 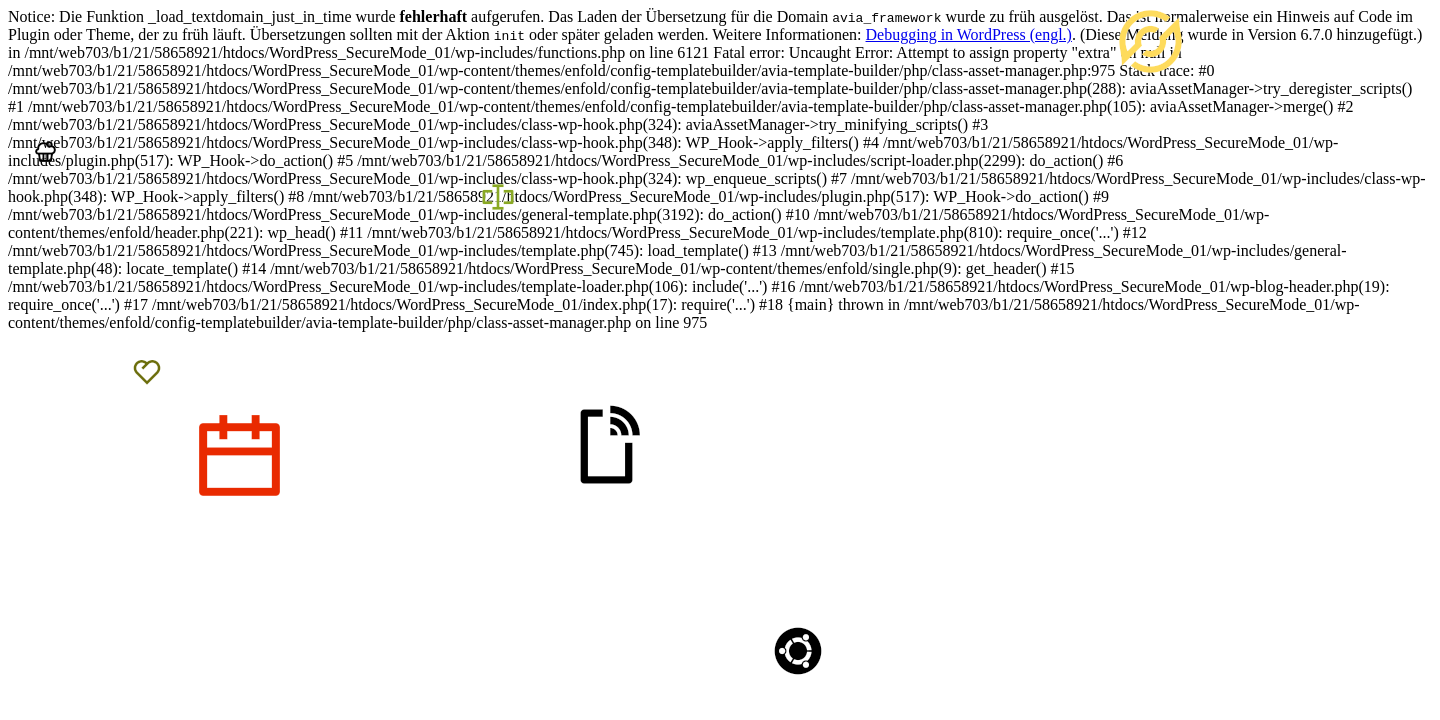 What do you see at coordinates (798, 651) in the screenshot?
I see `launch ubuntu operating system` at bounding box center [798, 651].